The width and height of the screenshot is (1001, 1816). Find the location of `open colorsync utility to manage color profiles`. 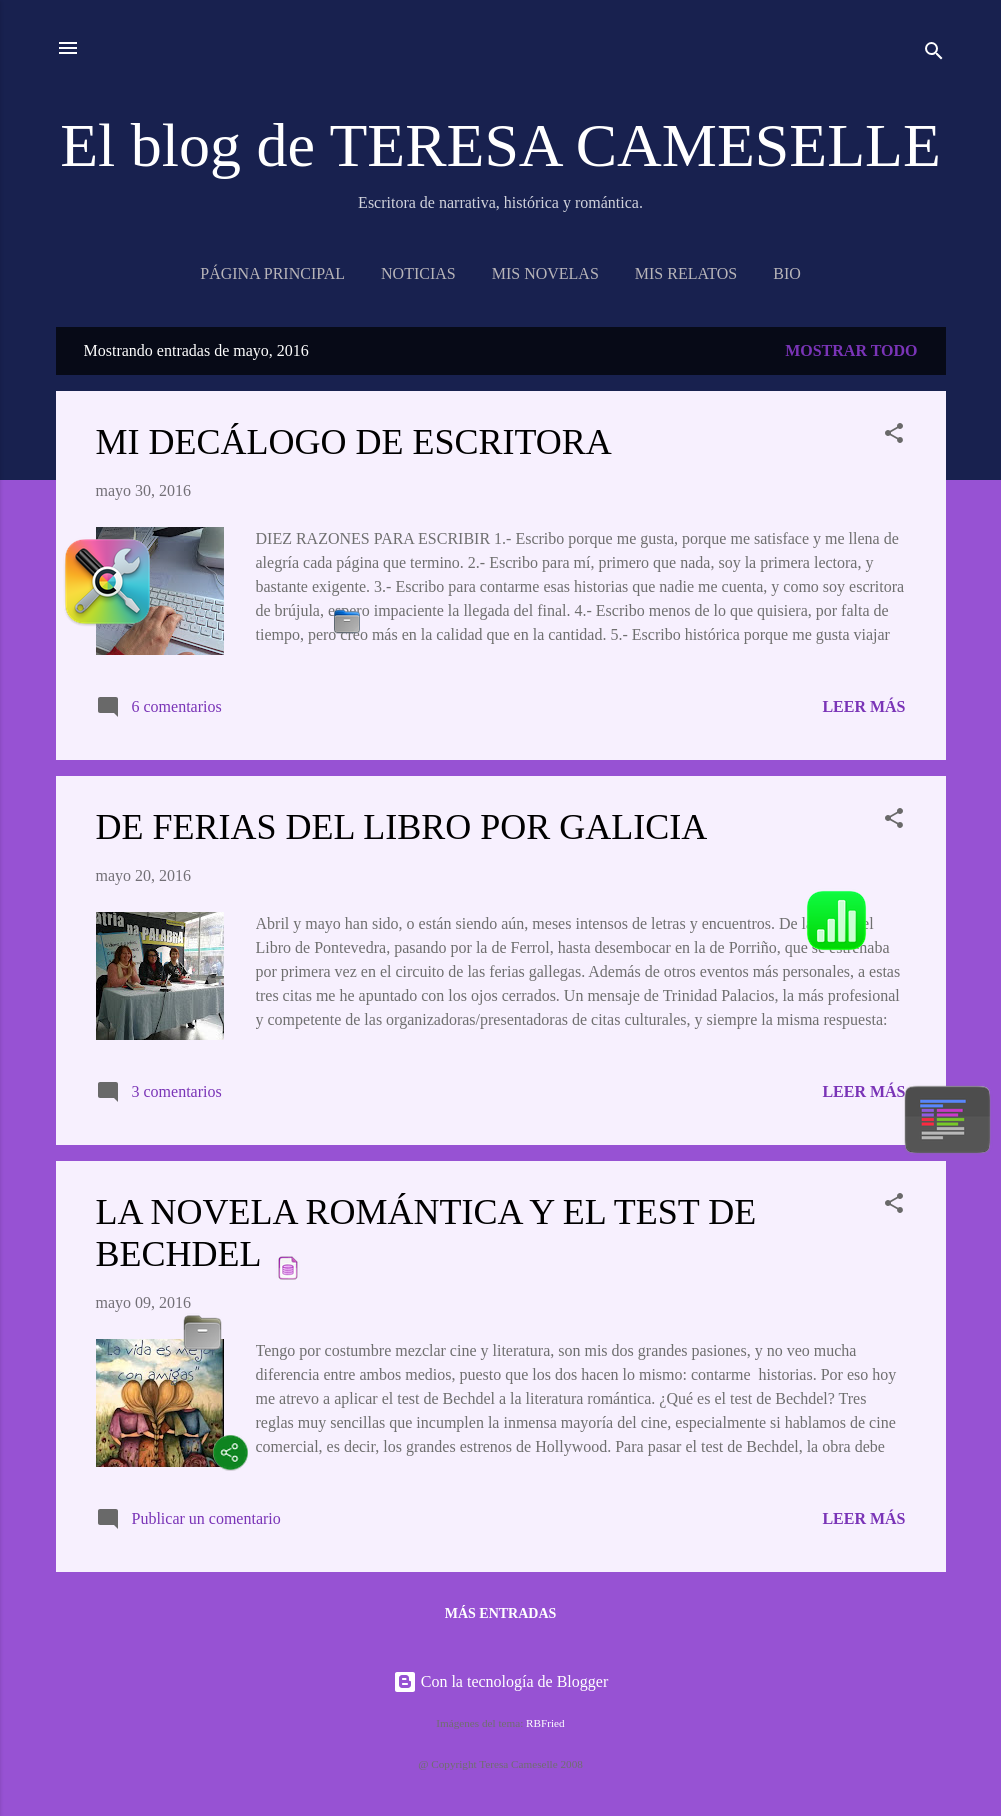

open colorsync utility to manage color profiles is located at coordinates (107, 581).